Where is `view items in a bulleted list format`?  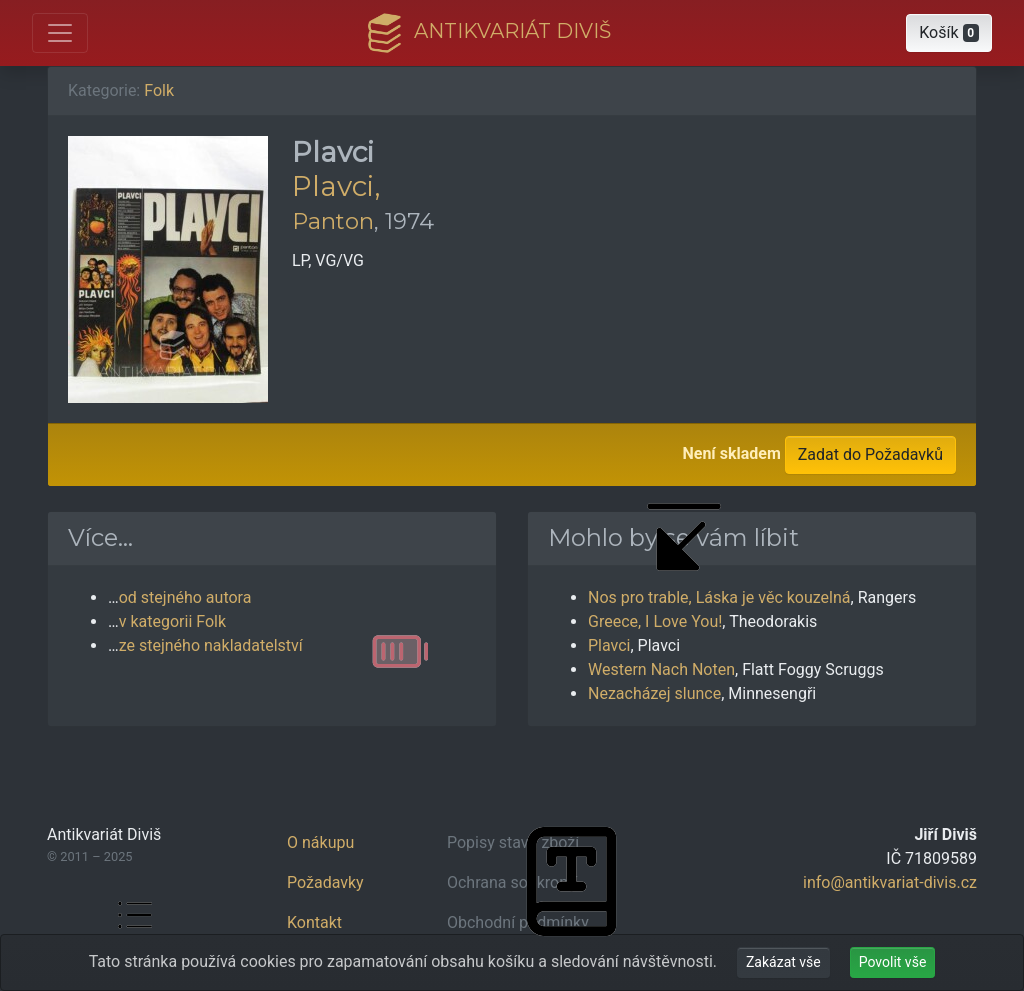
view items in a bulleted list format is located at coordinates (135, 915).